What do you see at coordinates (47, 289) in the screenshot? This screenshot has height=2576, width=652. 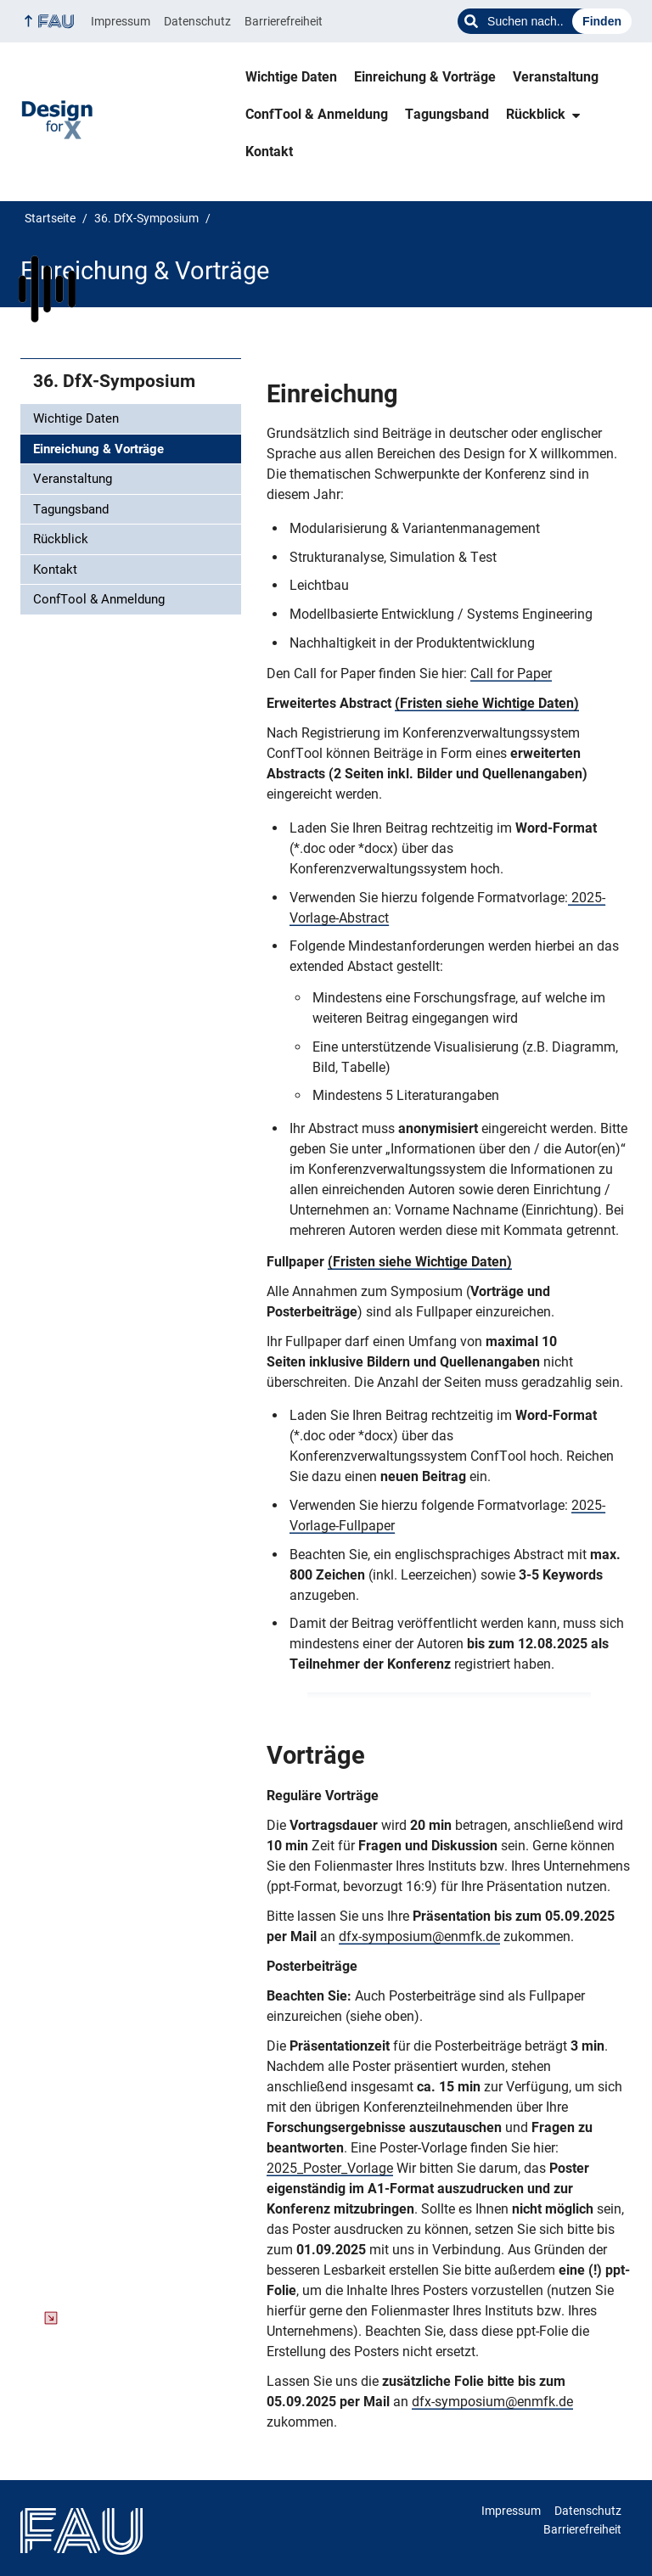 I see `view audio waveform or sound visualization` at bounding box center [47, 289].